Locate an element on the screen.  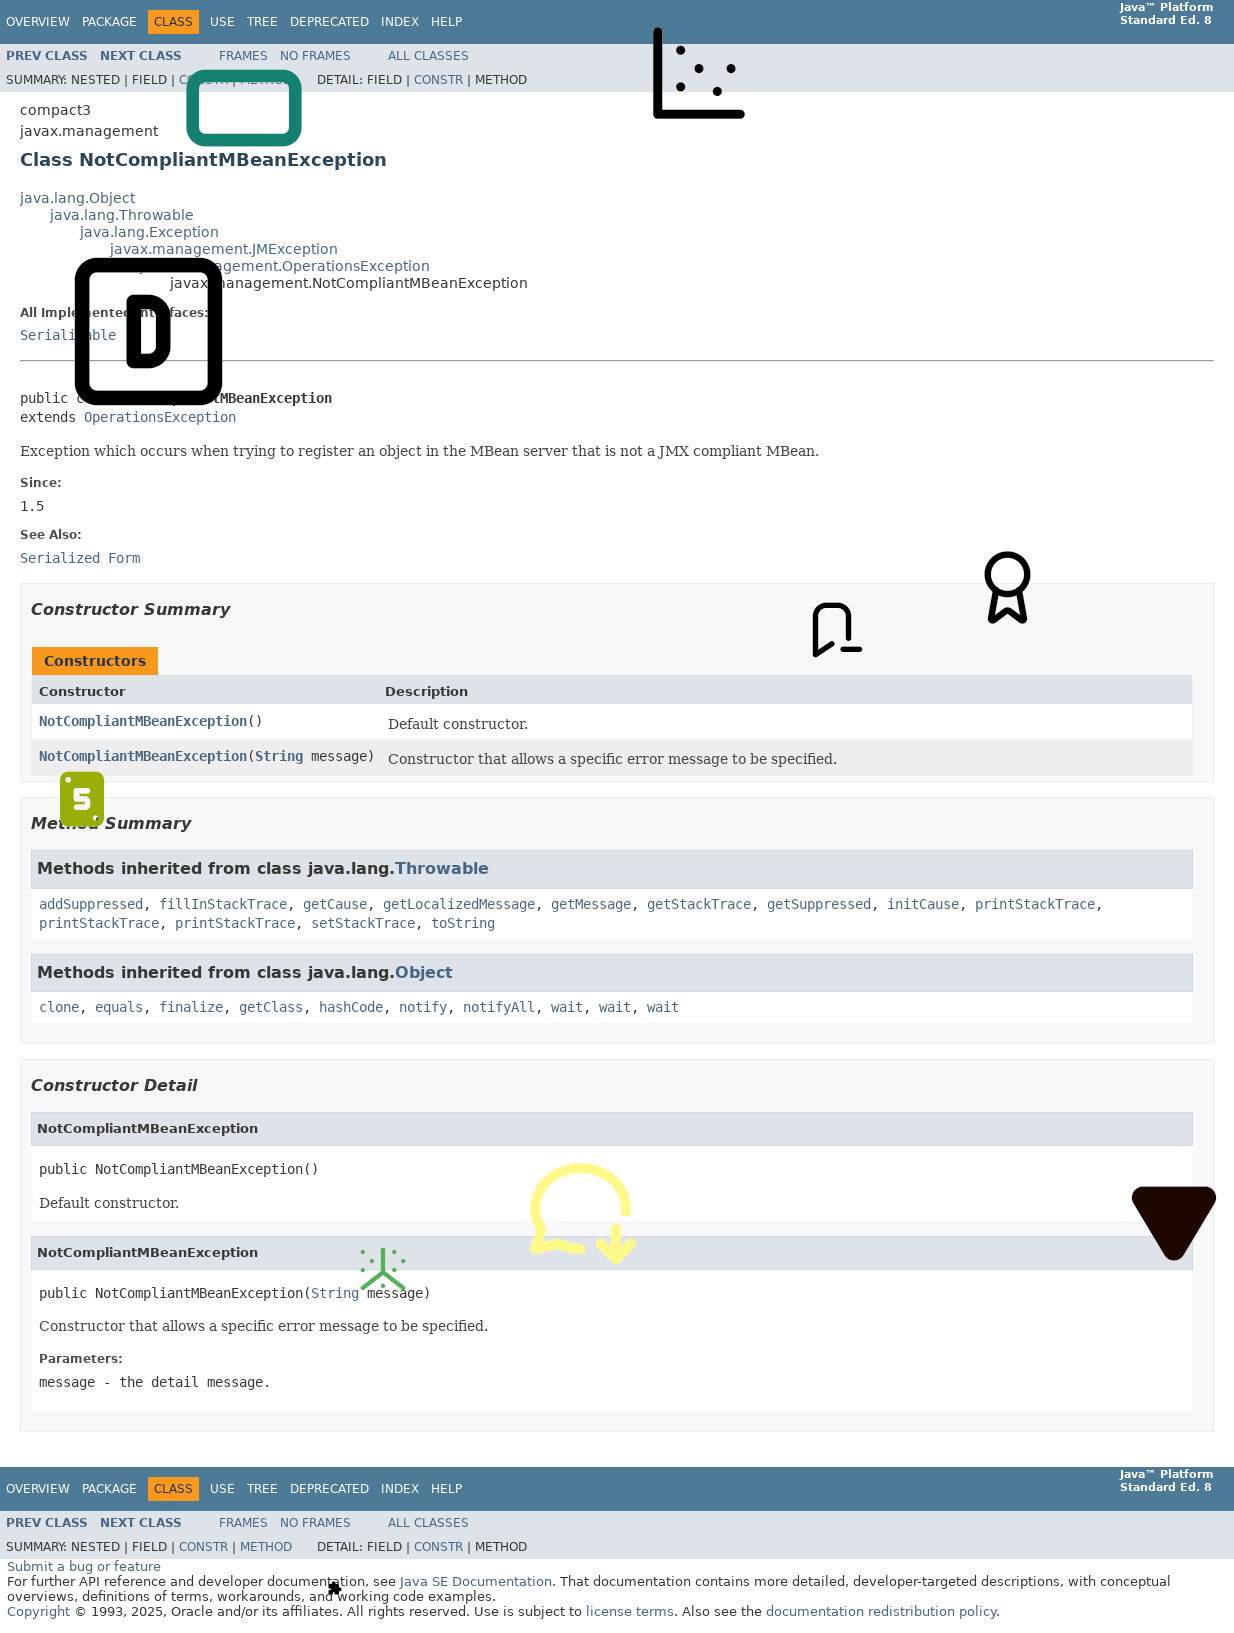
view achievements or awards is located at coordinates (1007, 587).